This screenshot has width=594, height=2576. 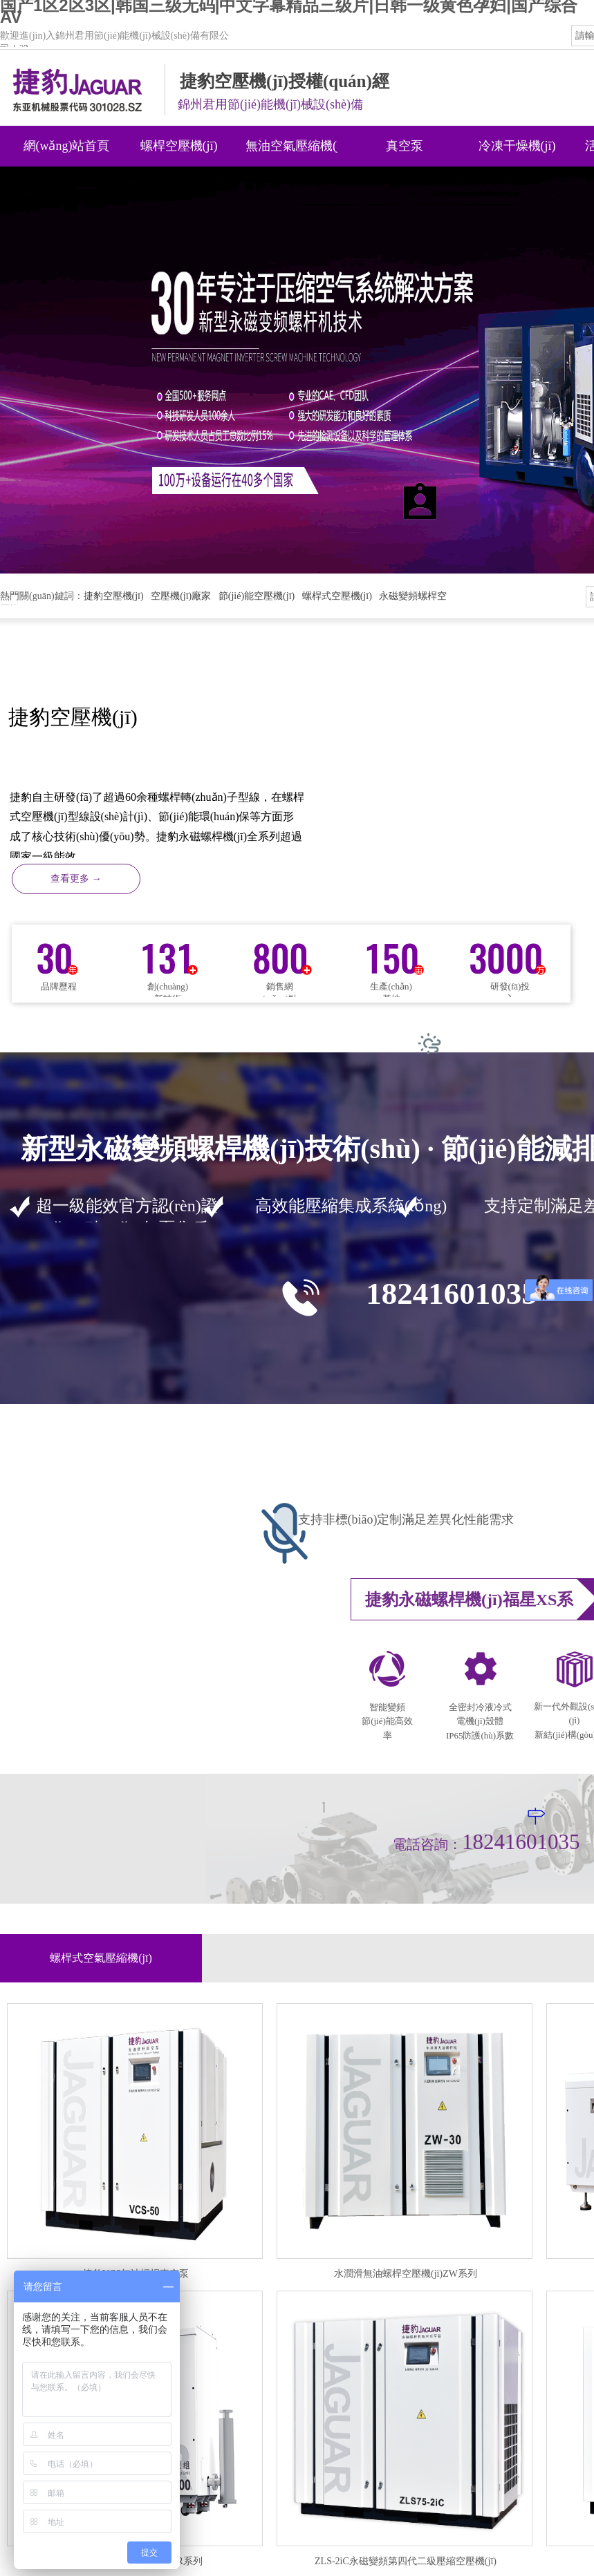 What do you see at coordinates (535, 1816) in the screenshot?
I see `view project milestones` at bounding box center [535, 1816].